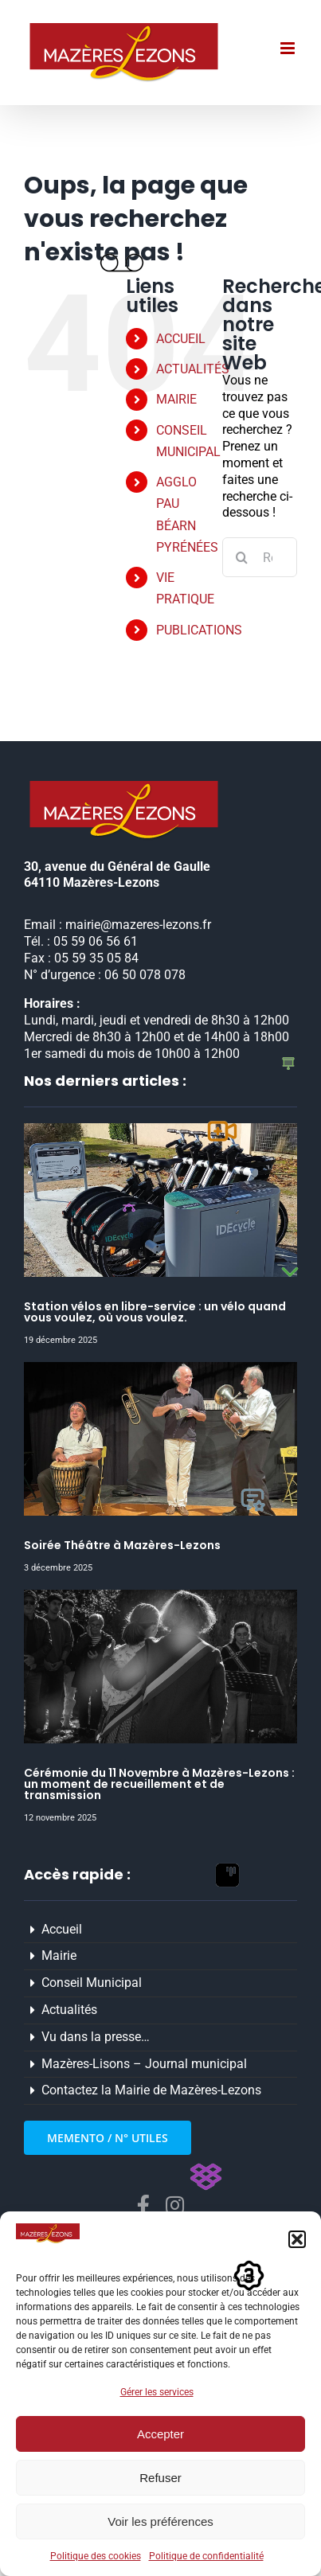 This screenshot has width=321, height=2576. I want to click on edit vector path curves, so click(129, 1208).